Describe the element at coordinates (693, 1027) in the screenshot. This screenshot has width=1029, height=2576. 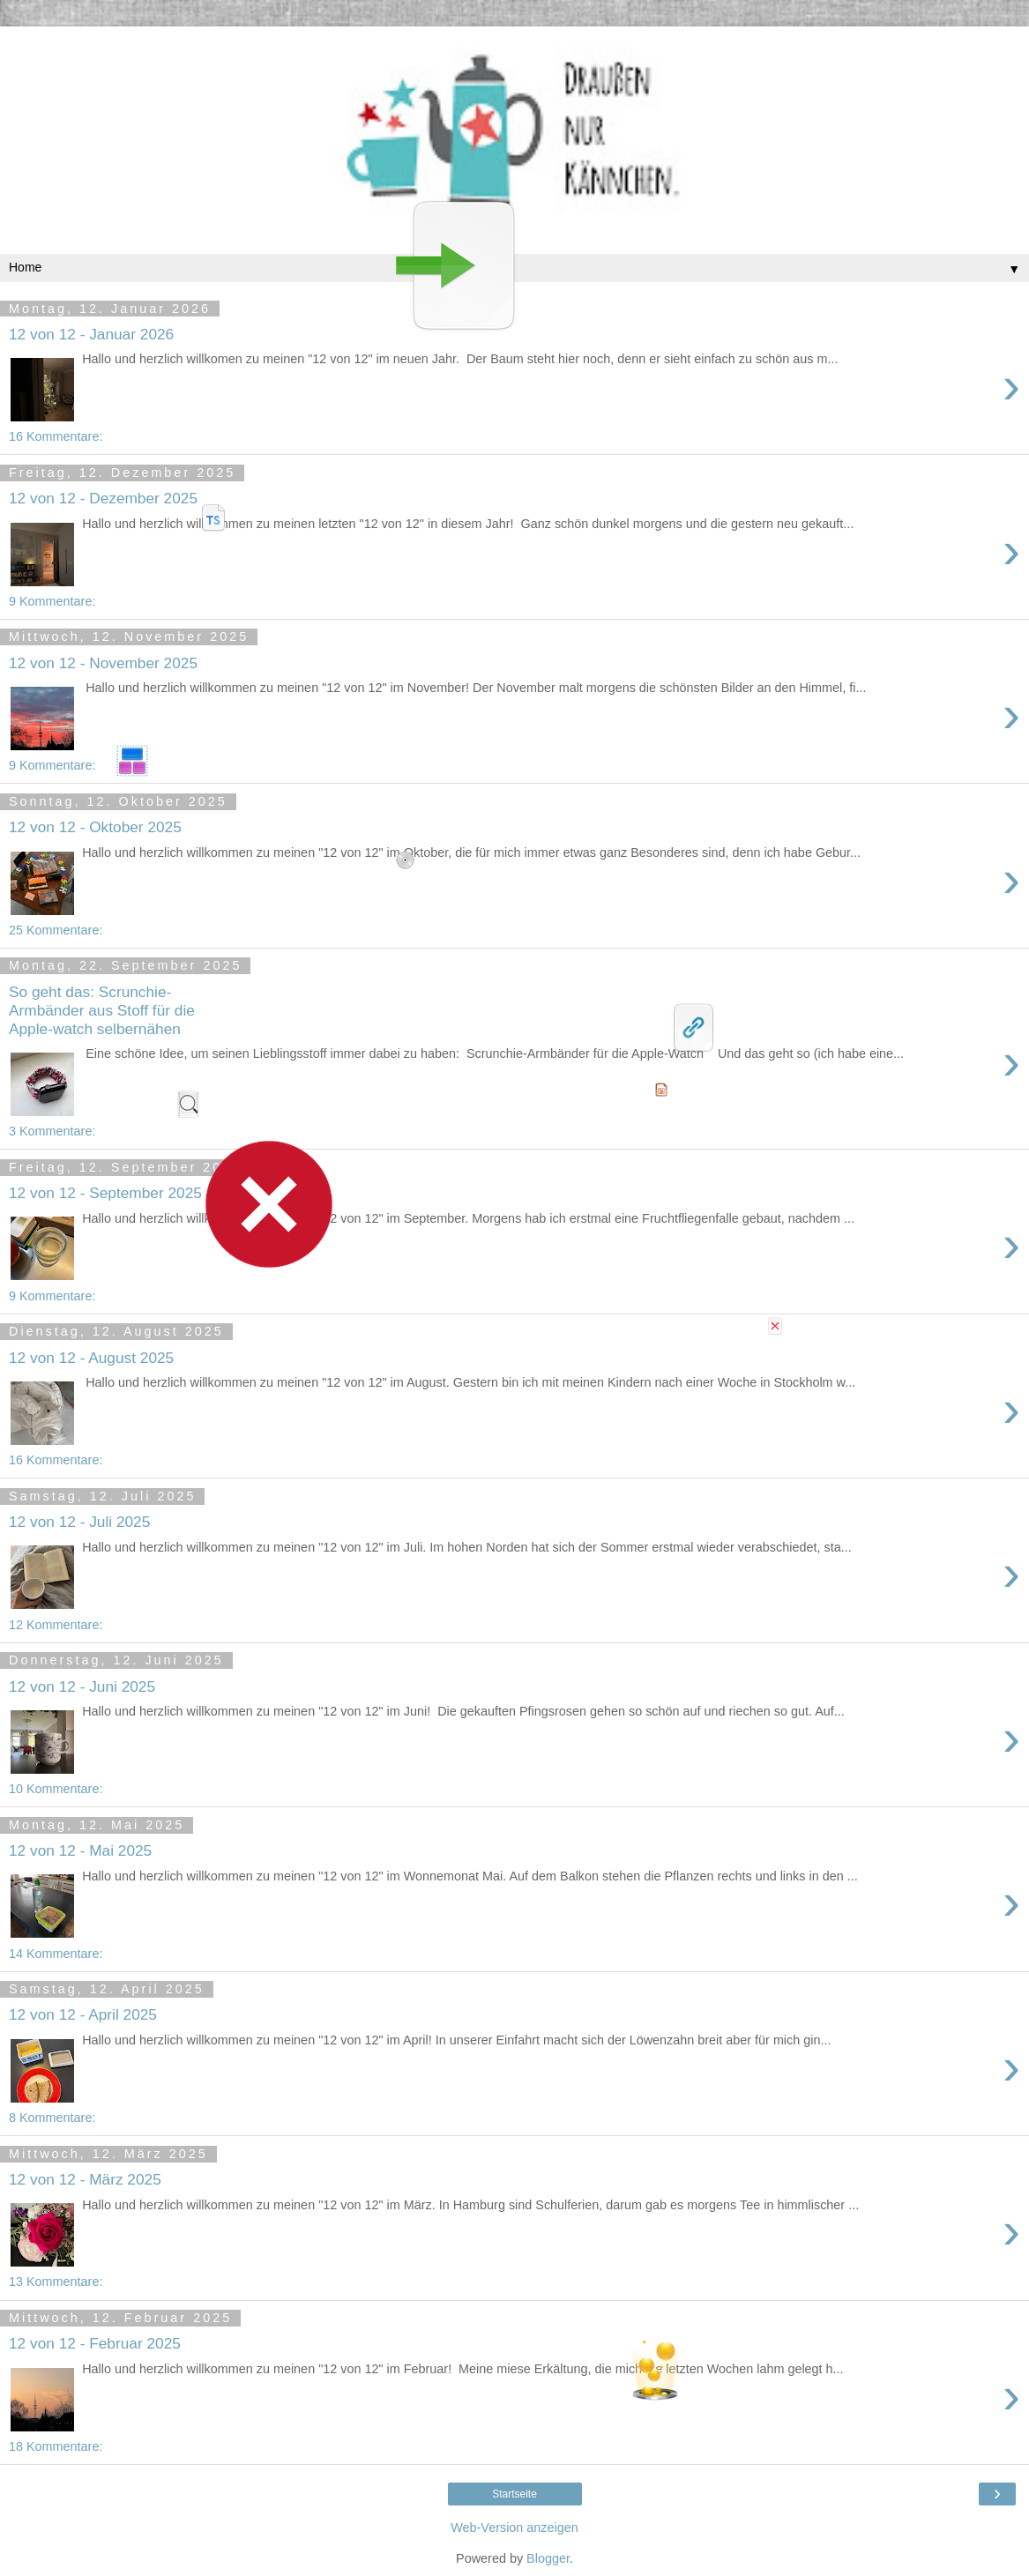
I see `a windows internet shortcut file` at that location.